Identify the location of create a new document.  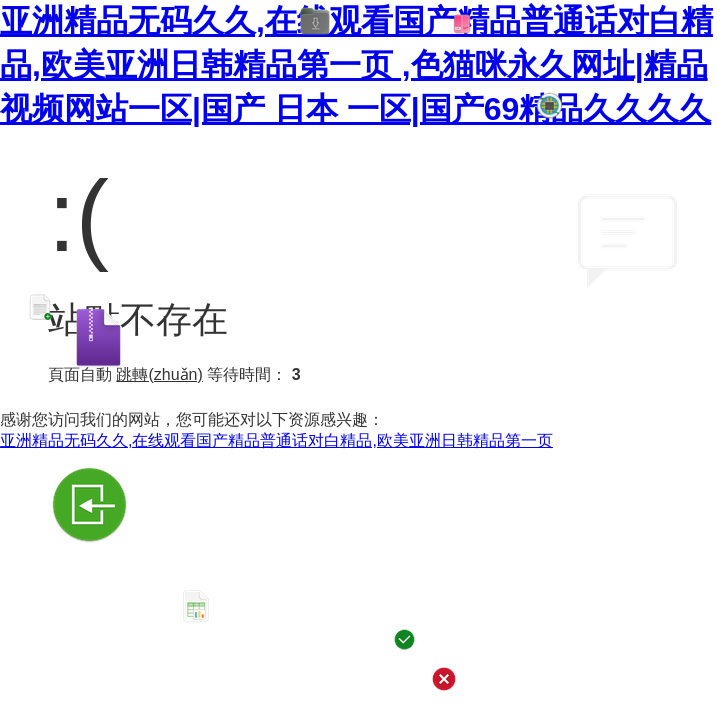
(40, 307).